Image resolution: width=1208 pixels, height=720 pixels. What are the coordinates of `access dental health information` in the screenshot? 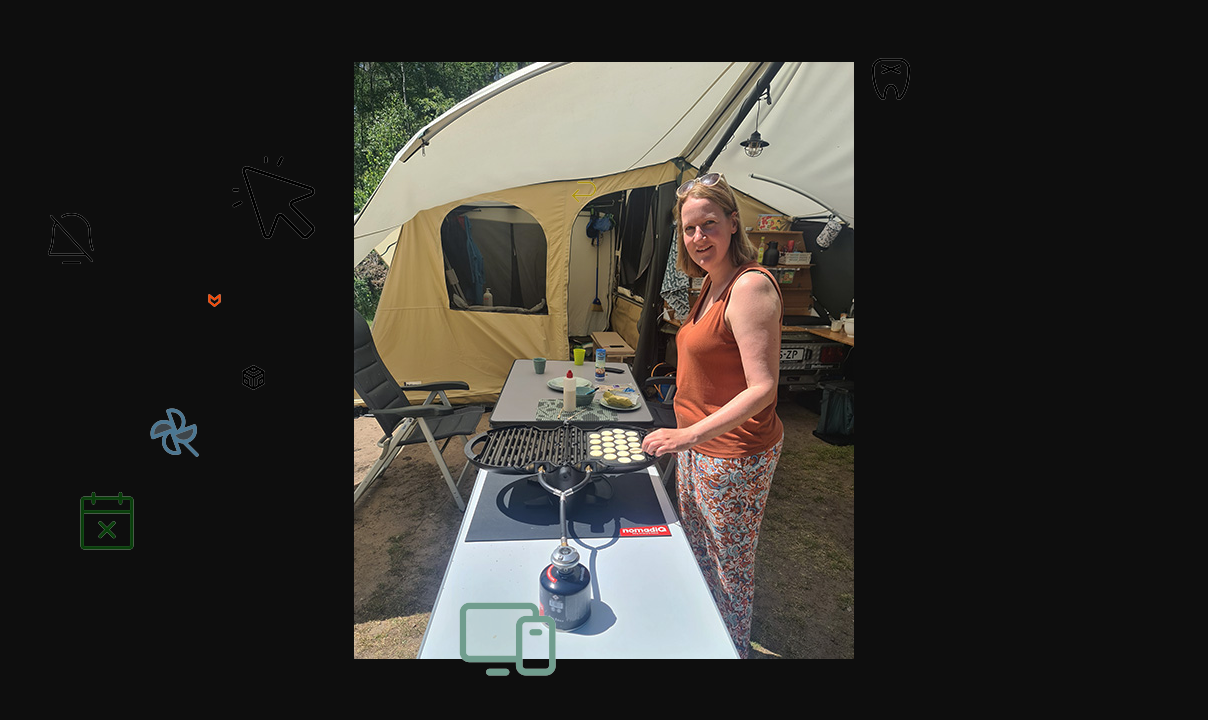 It's located at (891, 79).